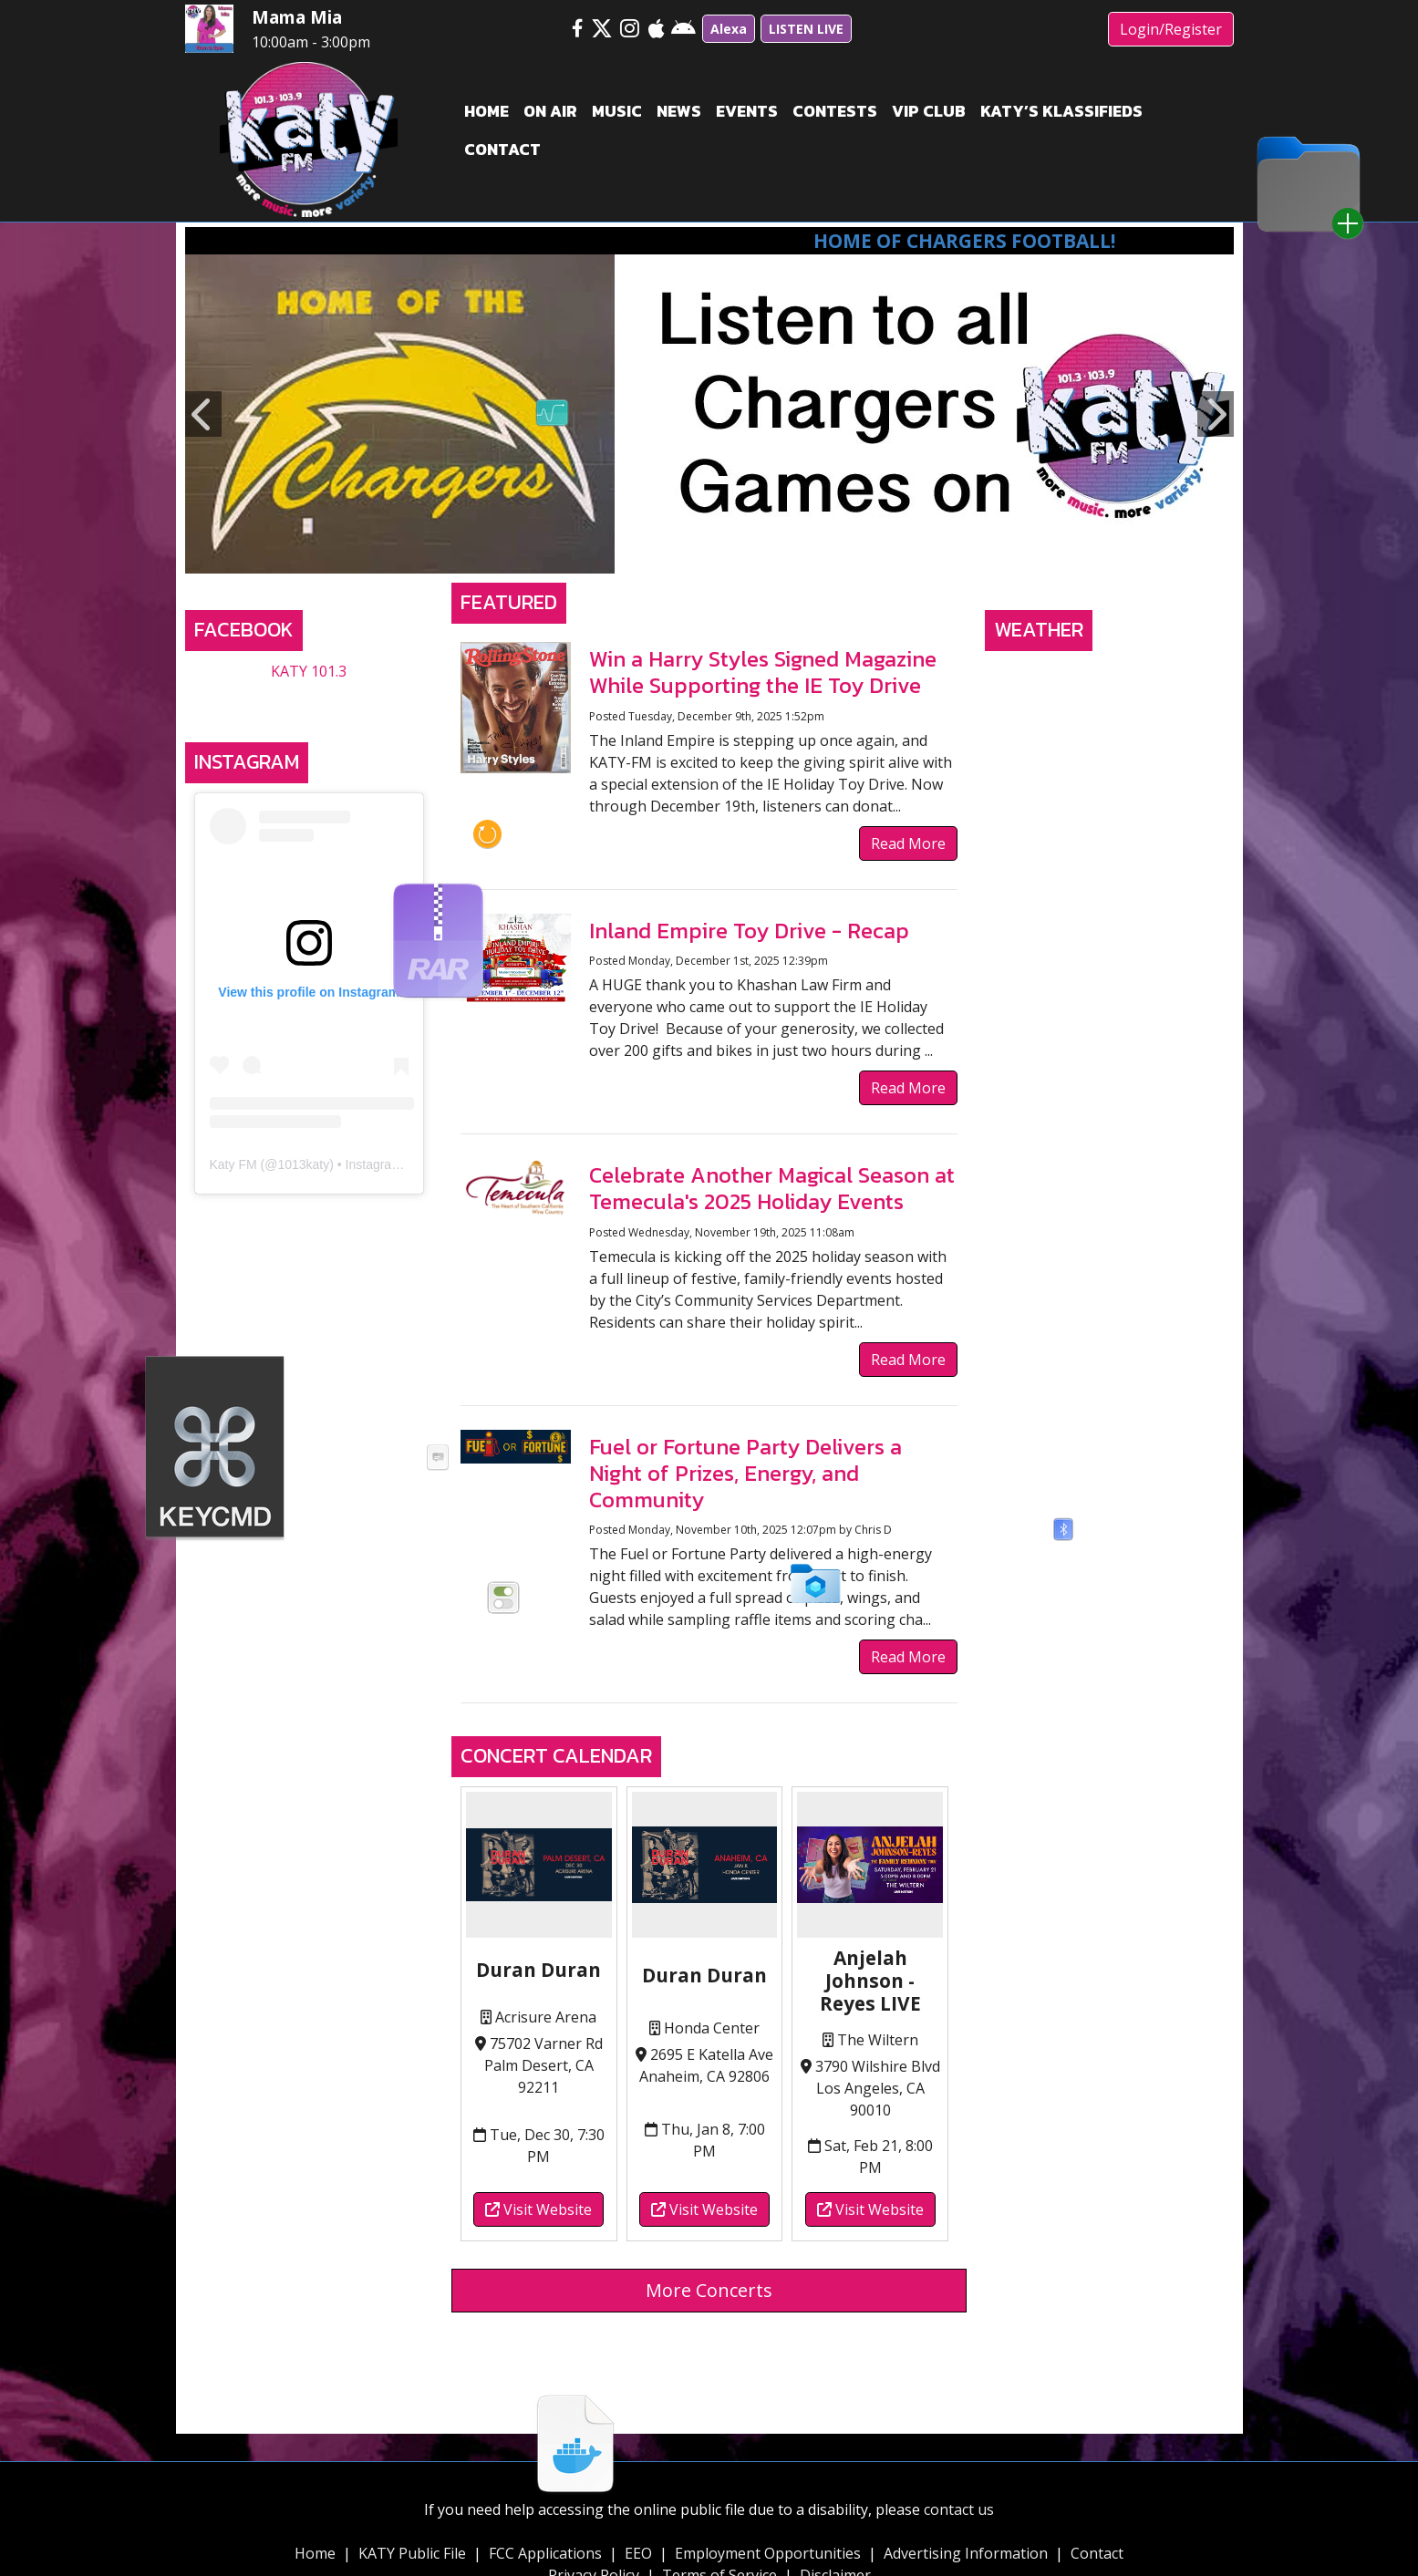 The height and width of the screenshot is (2576, 1418). I want to click on subrip subtitle file (.srt), so click(438, 1457).